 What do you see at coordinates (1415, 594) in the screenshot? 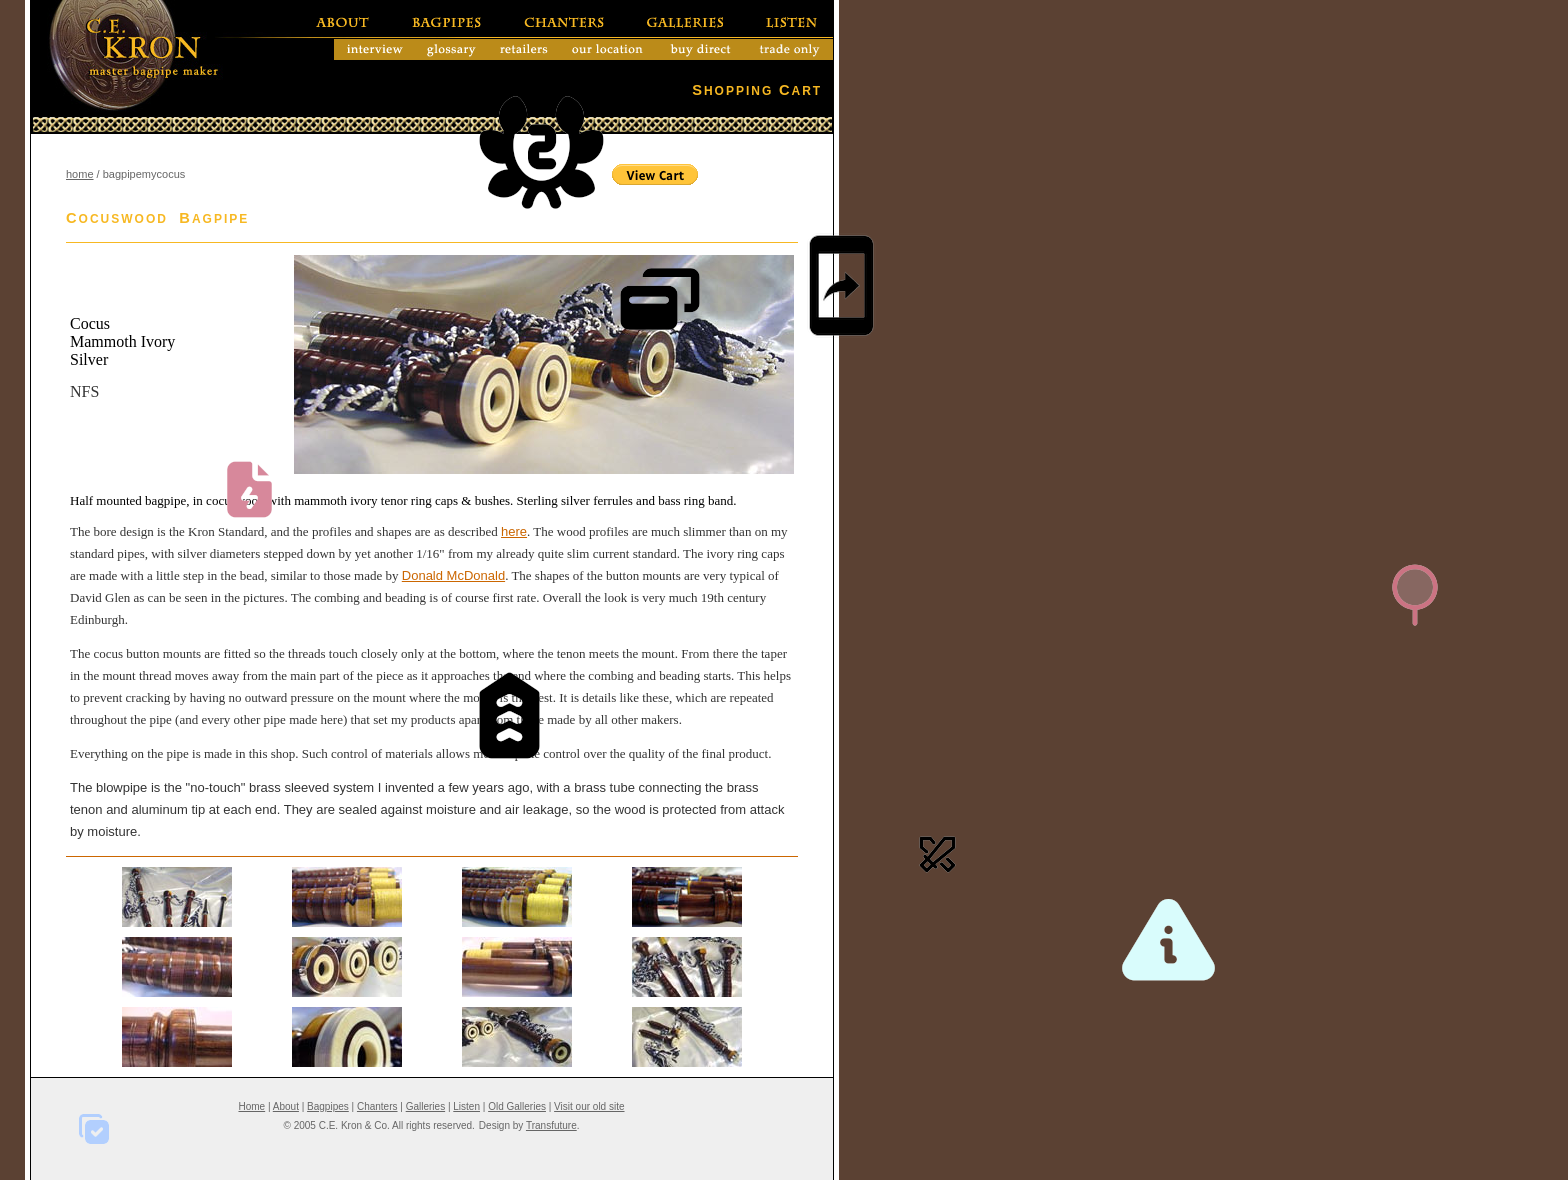
I see `select neuter or non-binary gender option` at bounding box center [1415, 594].